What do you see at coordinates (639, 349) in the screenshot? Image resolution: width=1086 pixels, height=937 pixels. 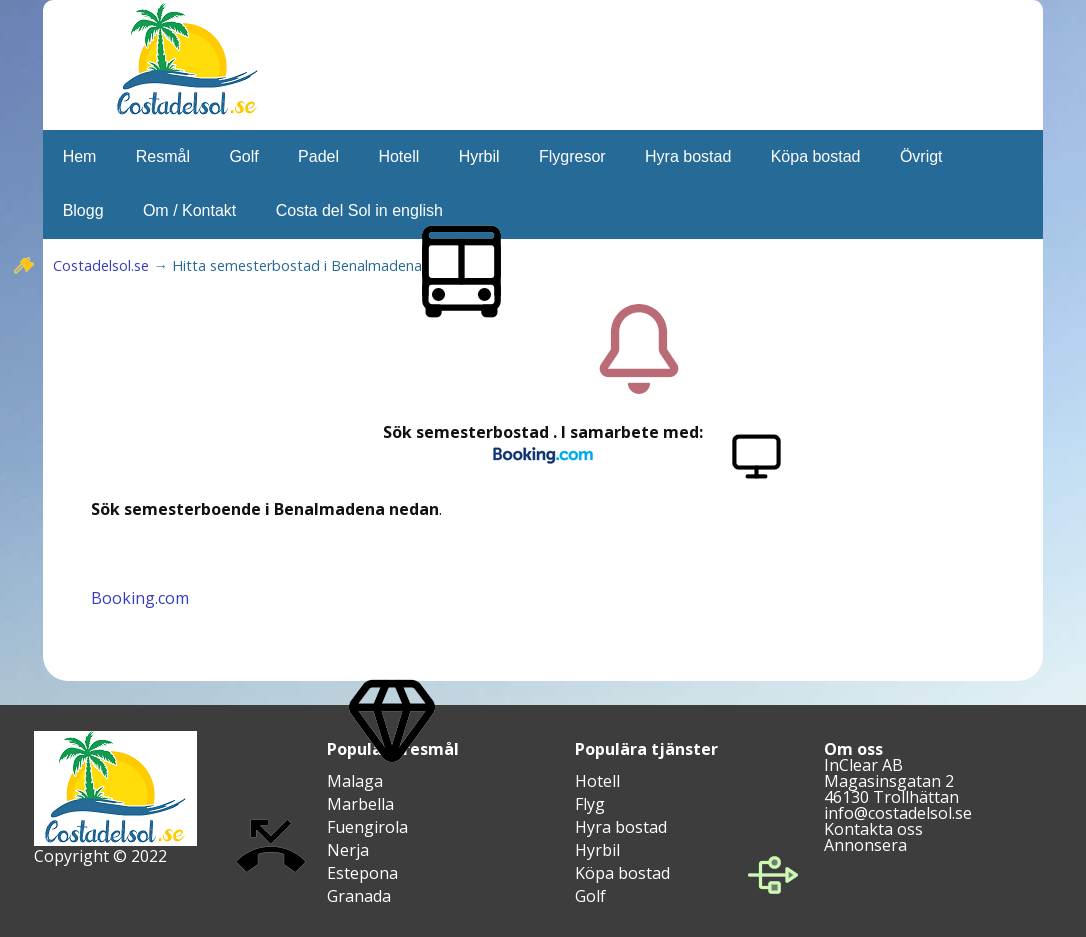 I see `view notifications` at bounding box center [639, 349].